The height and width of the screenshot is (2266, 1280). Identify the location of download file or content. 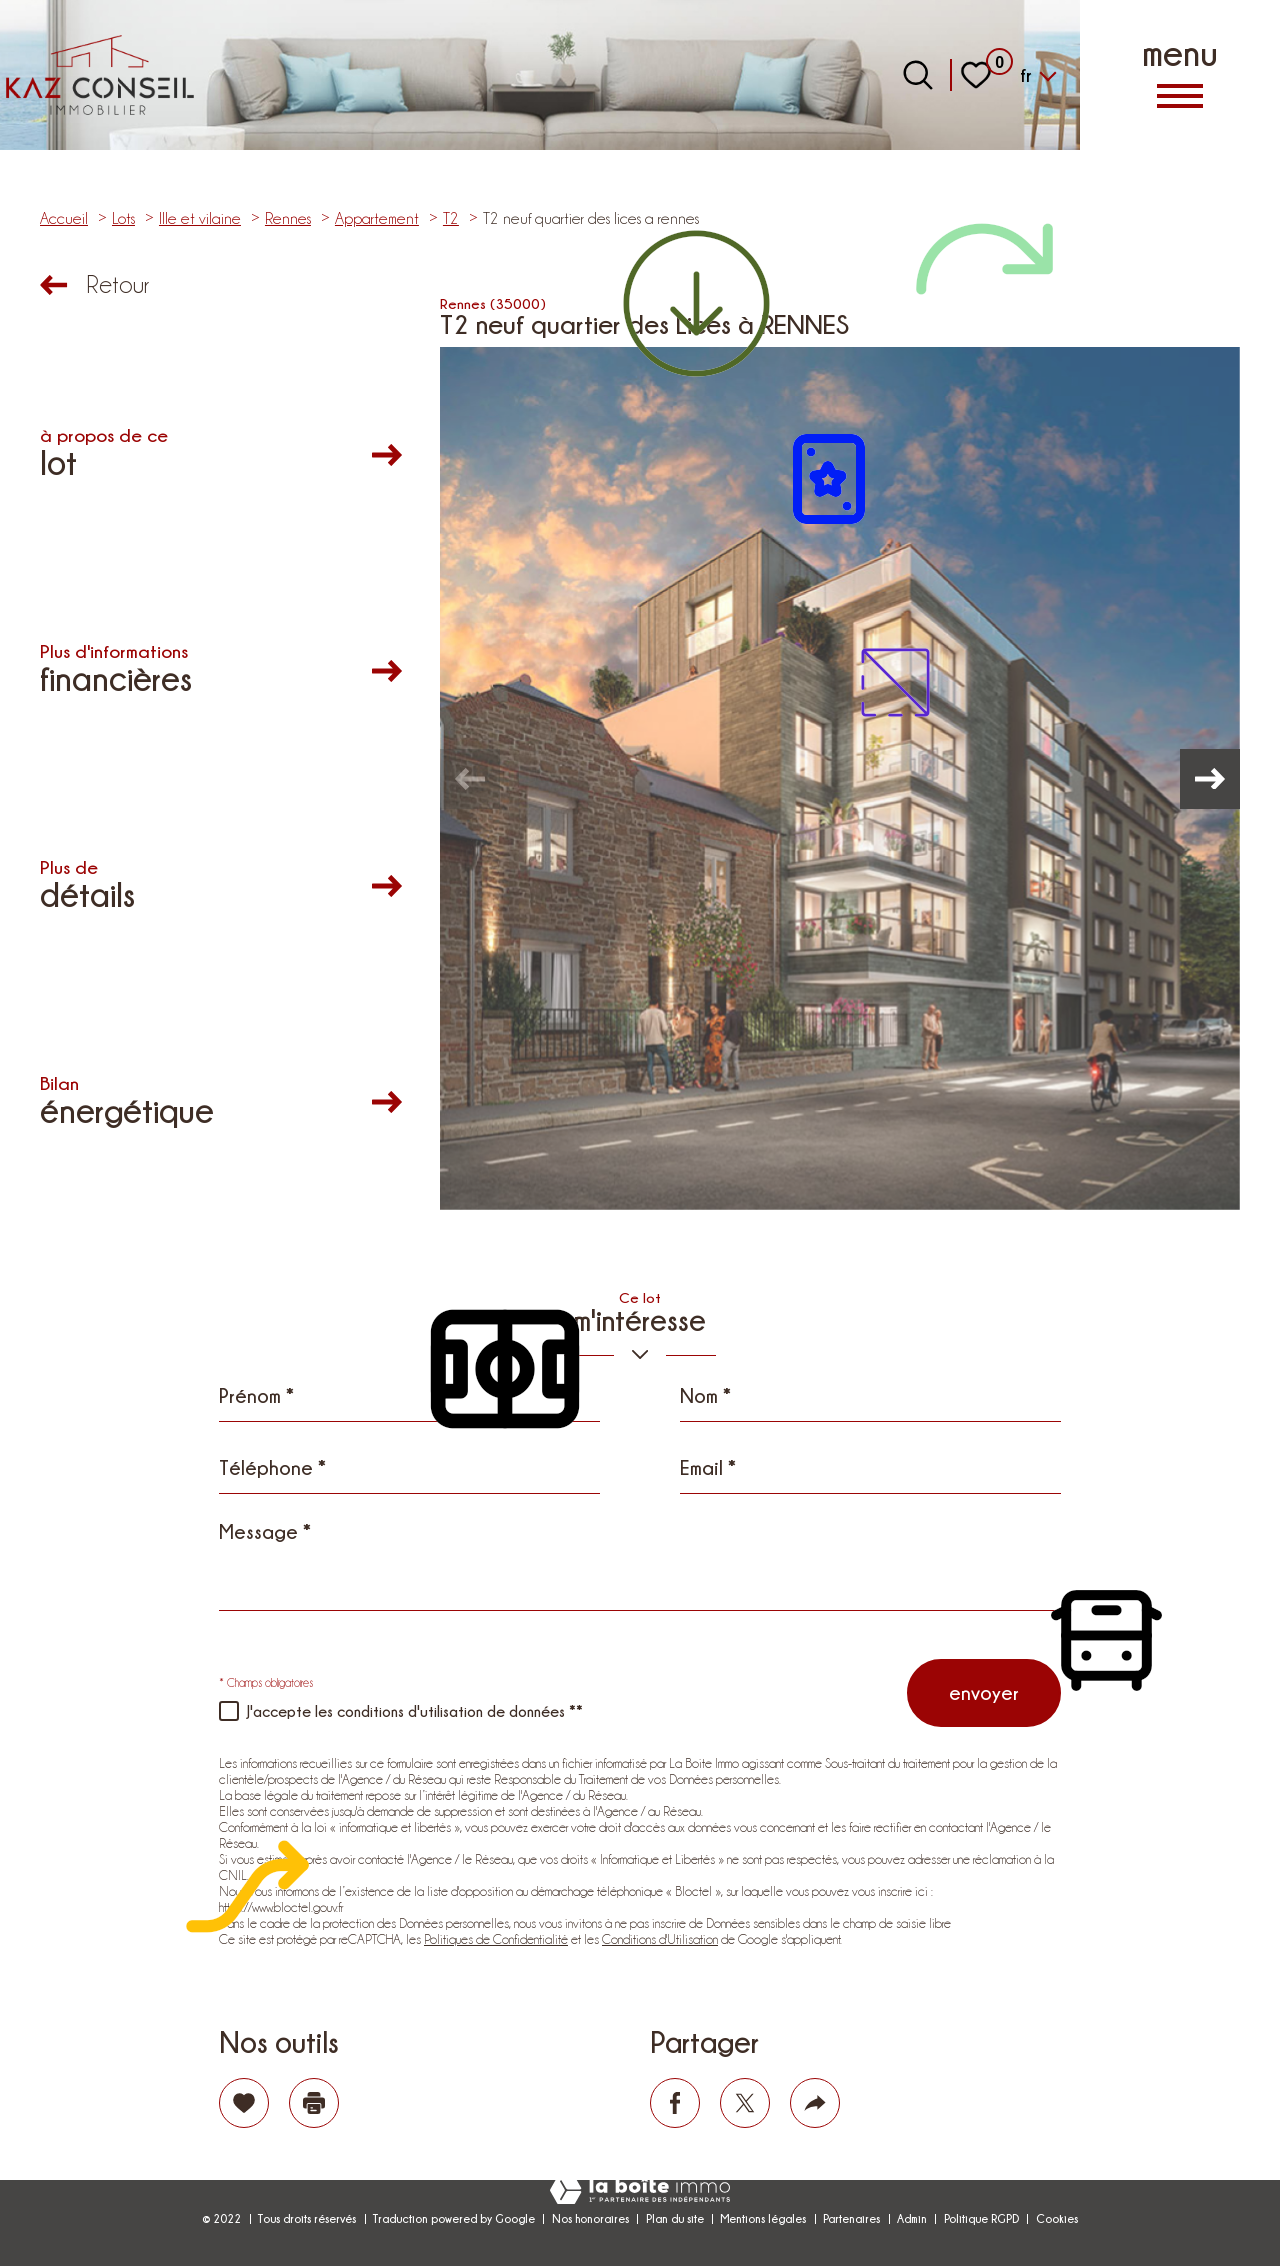
(696, 303).